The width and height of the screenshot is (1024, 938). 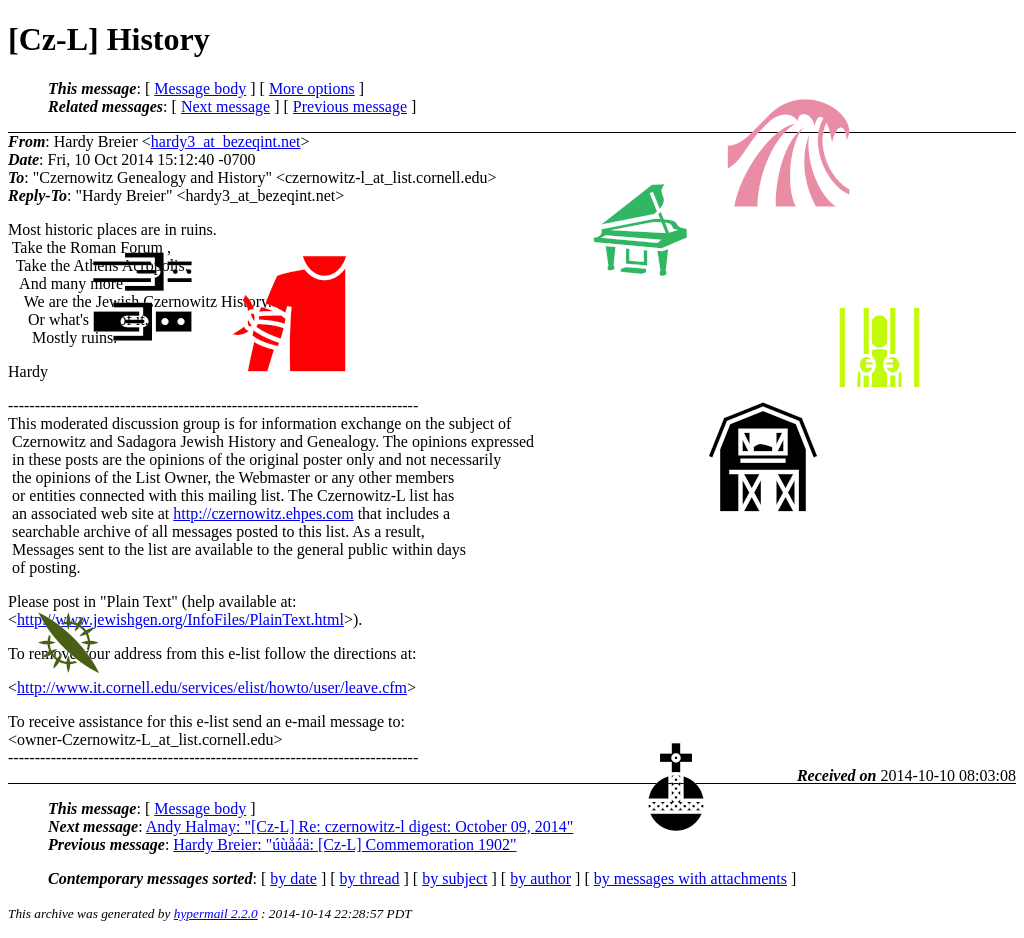 What do you see at coordinates (676, 787) in the screenshot?
I see `holy hand grenade item or power-up in a game` at bounding box center [676, 787].